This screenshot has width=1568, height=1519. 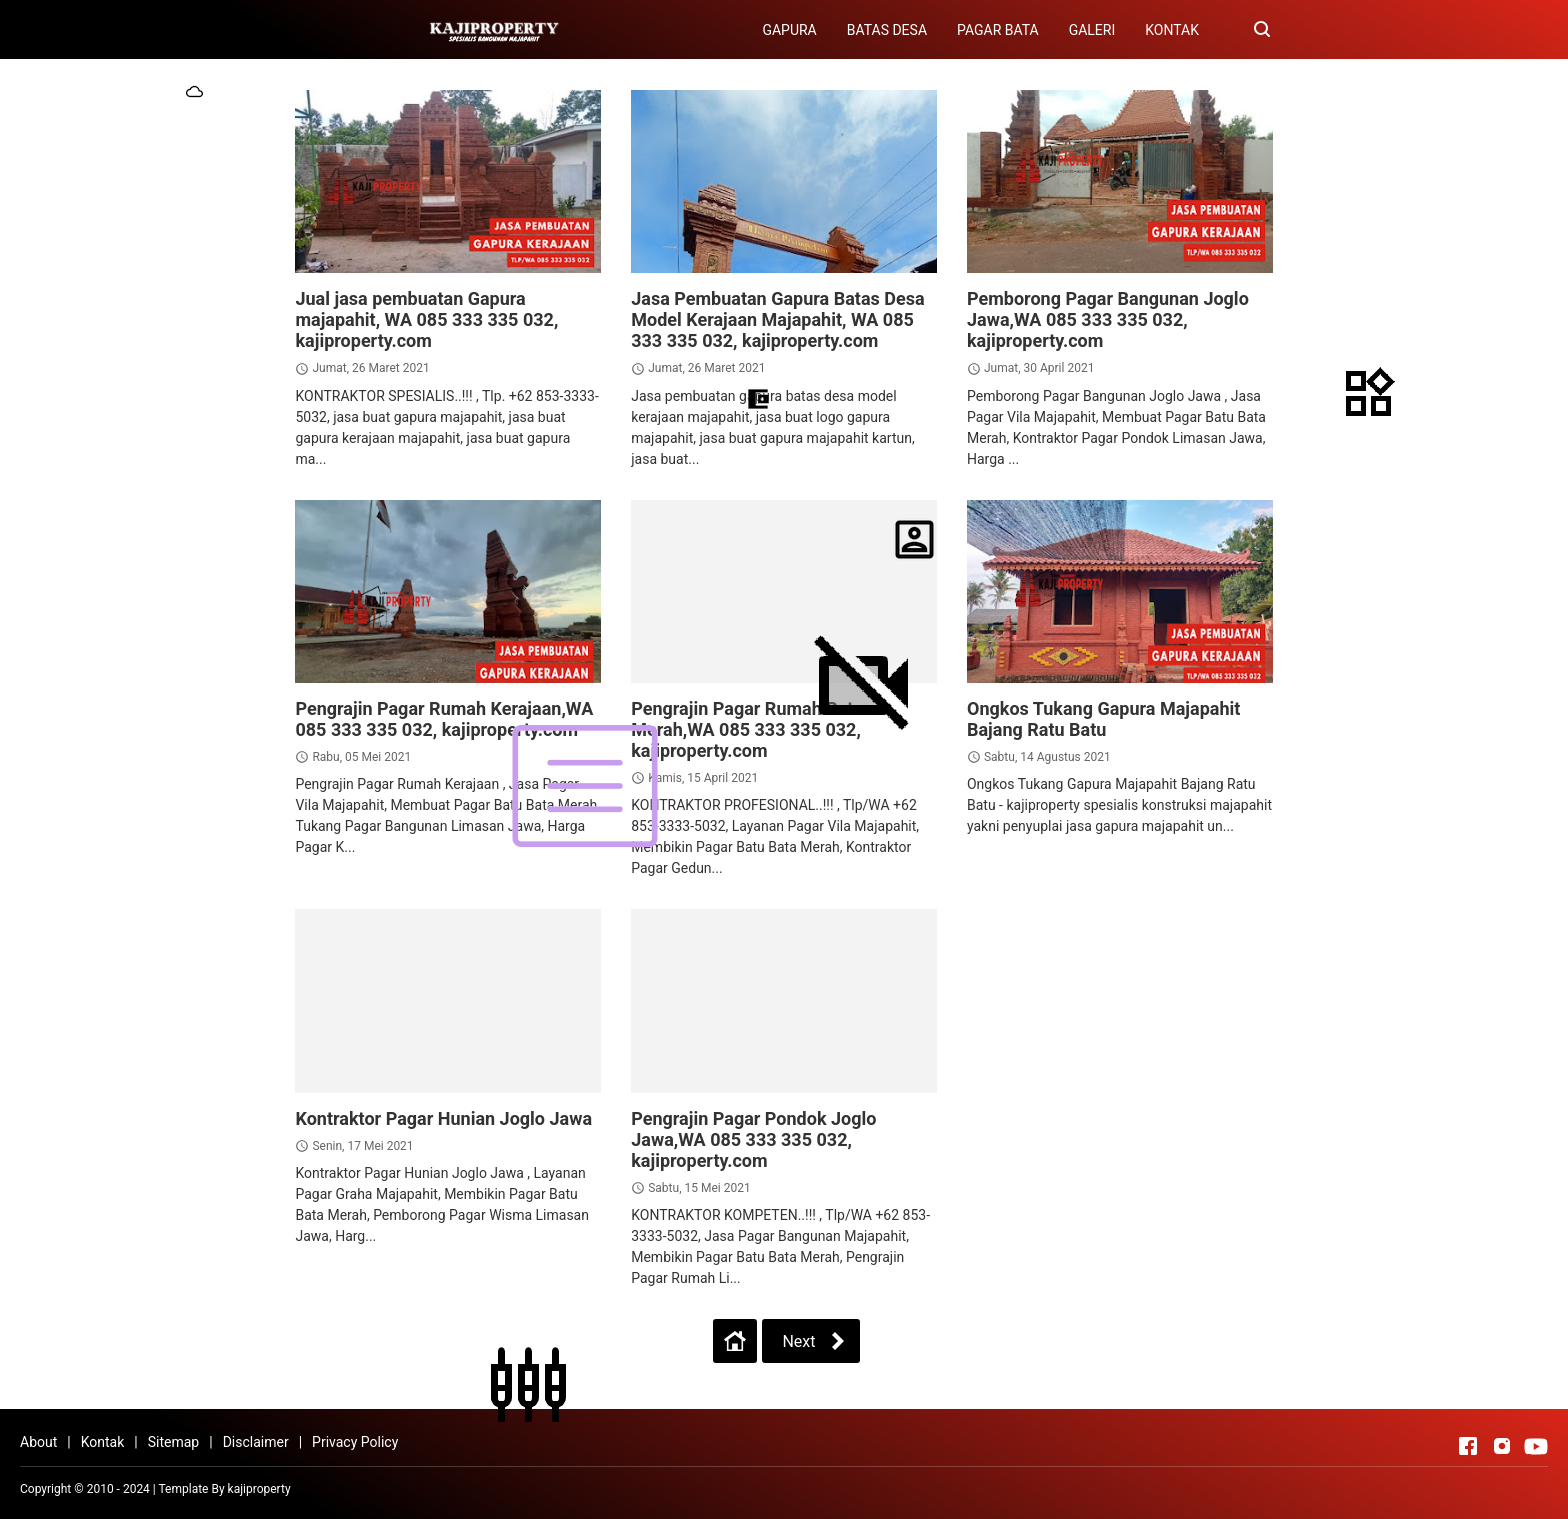 What do you see at coordinates (585, 786) in the screenshot?
I see `view article or document content` at bounding box center [585, 786].